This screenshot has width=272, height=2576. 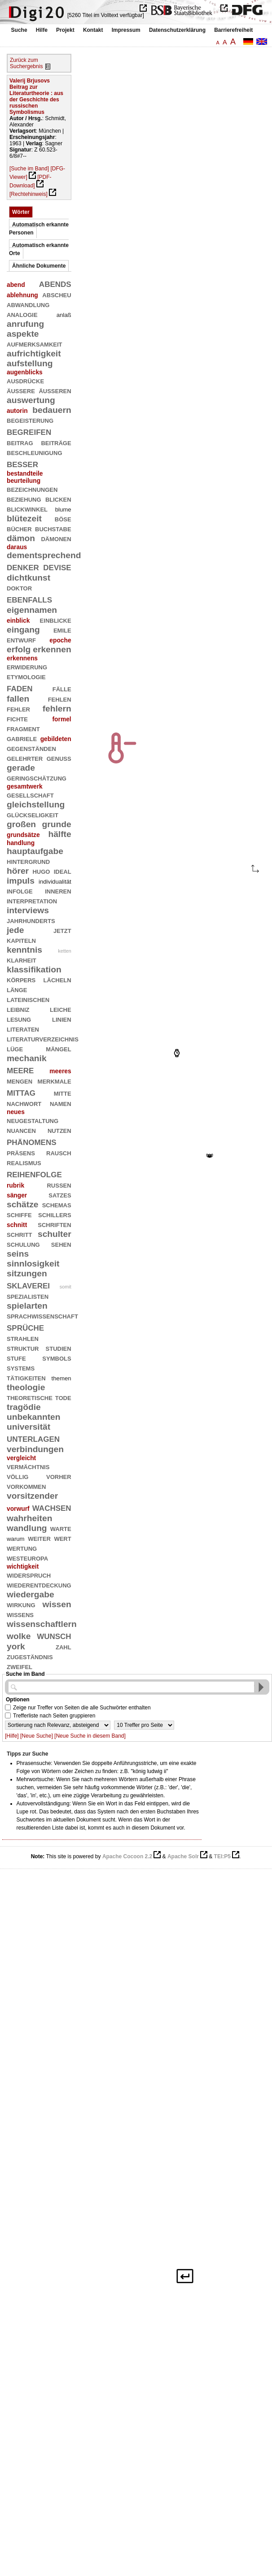 What do you see at coordinates (254, 868) in the screenshot?
I see `vector path or directional control point` at bounding box center [254, 868].